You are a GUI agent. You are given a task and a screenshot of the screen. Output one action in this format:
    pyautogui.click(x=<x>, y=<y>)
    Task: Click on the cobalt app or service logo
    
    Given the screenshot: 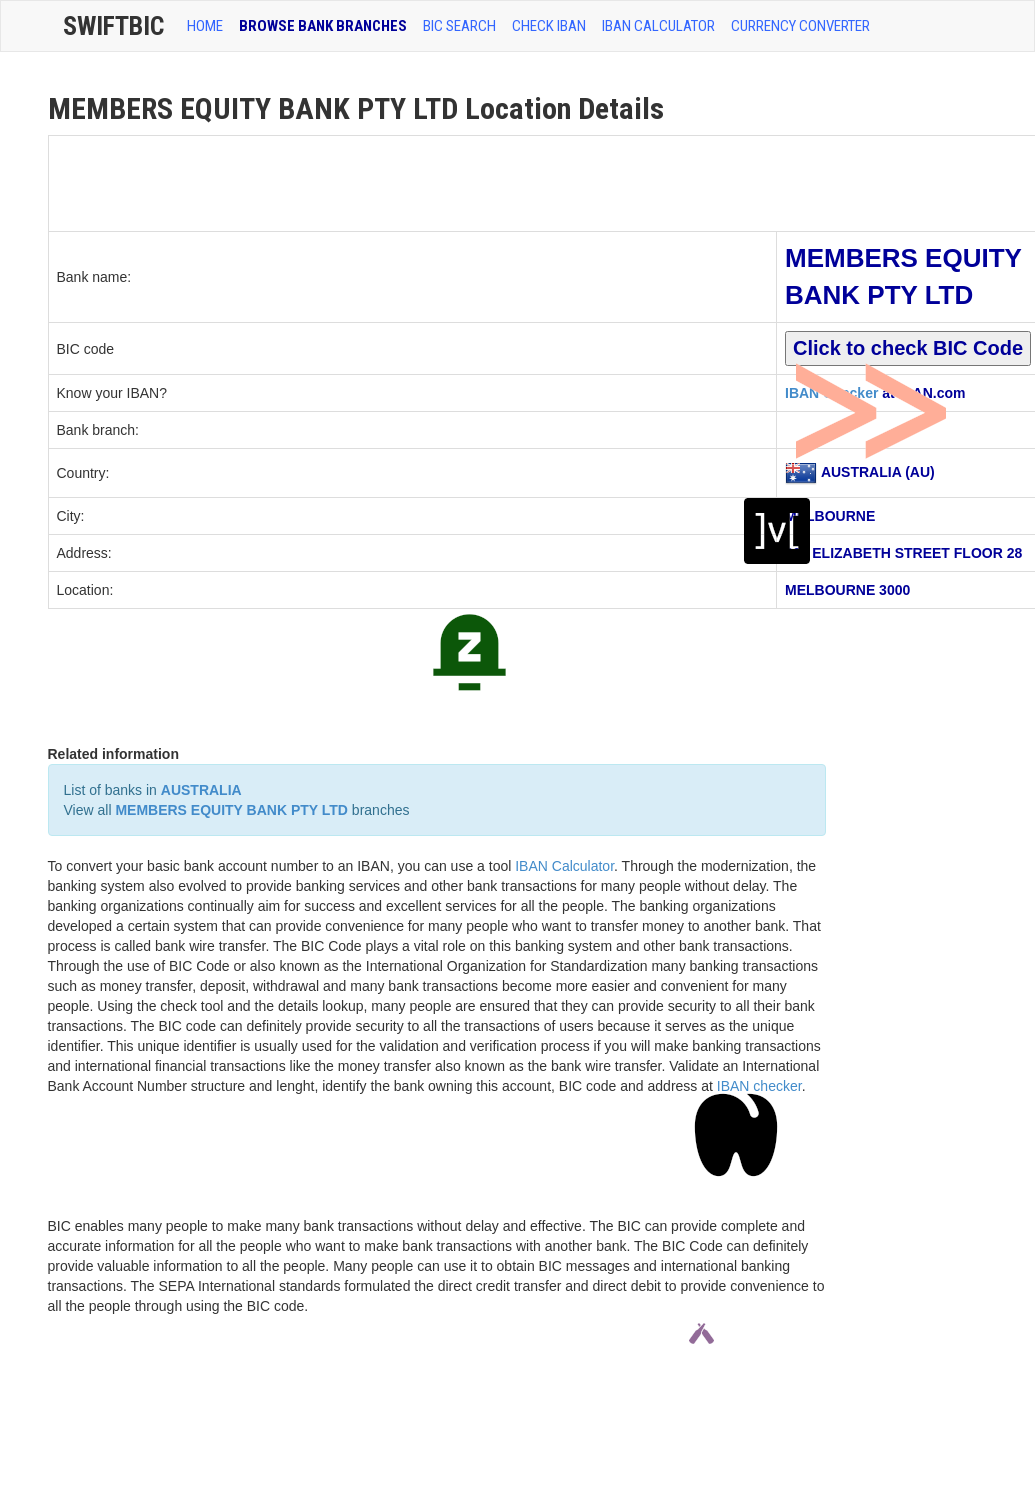 What is the action you would take?
    pyautogui.click(x=871, y=411)
    